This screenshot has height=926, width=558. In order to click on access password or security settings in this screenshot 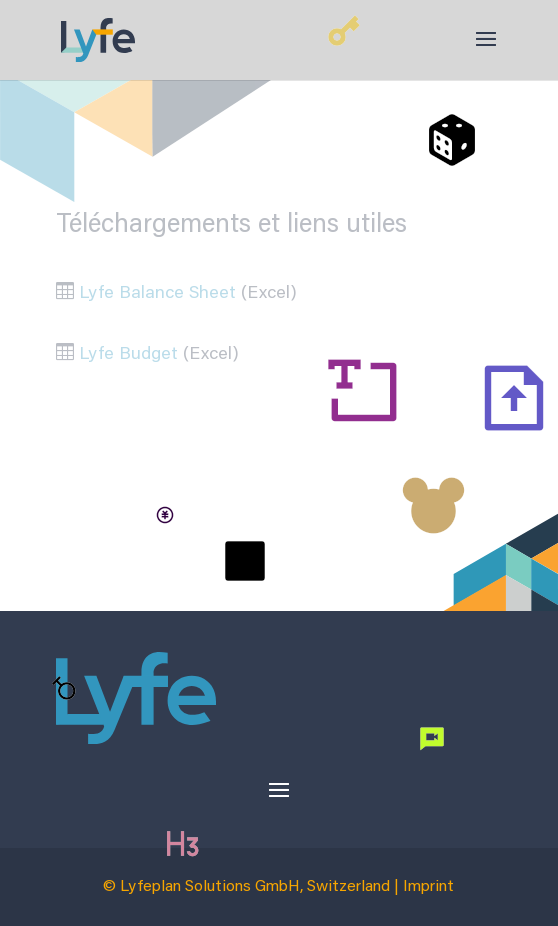, I will do `click(344, 30)`.